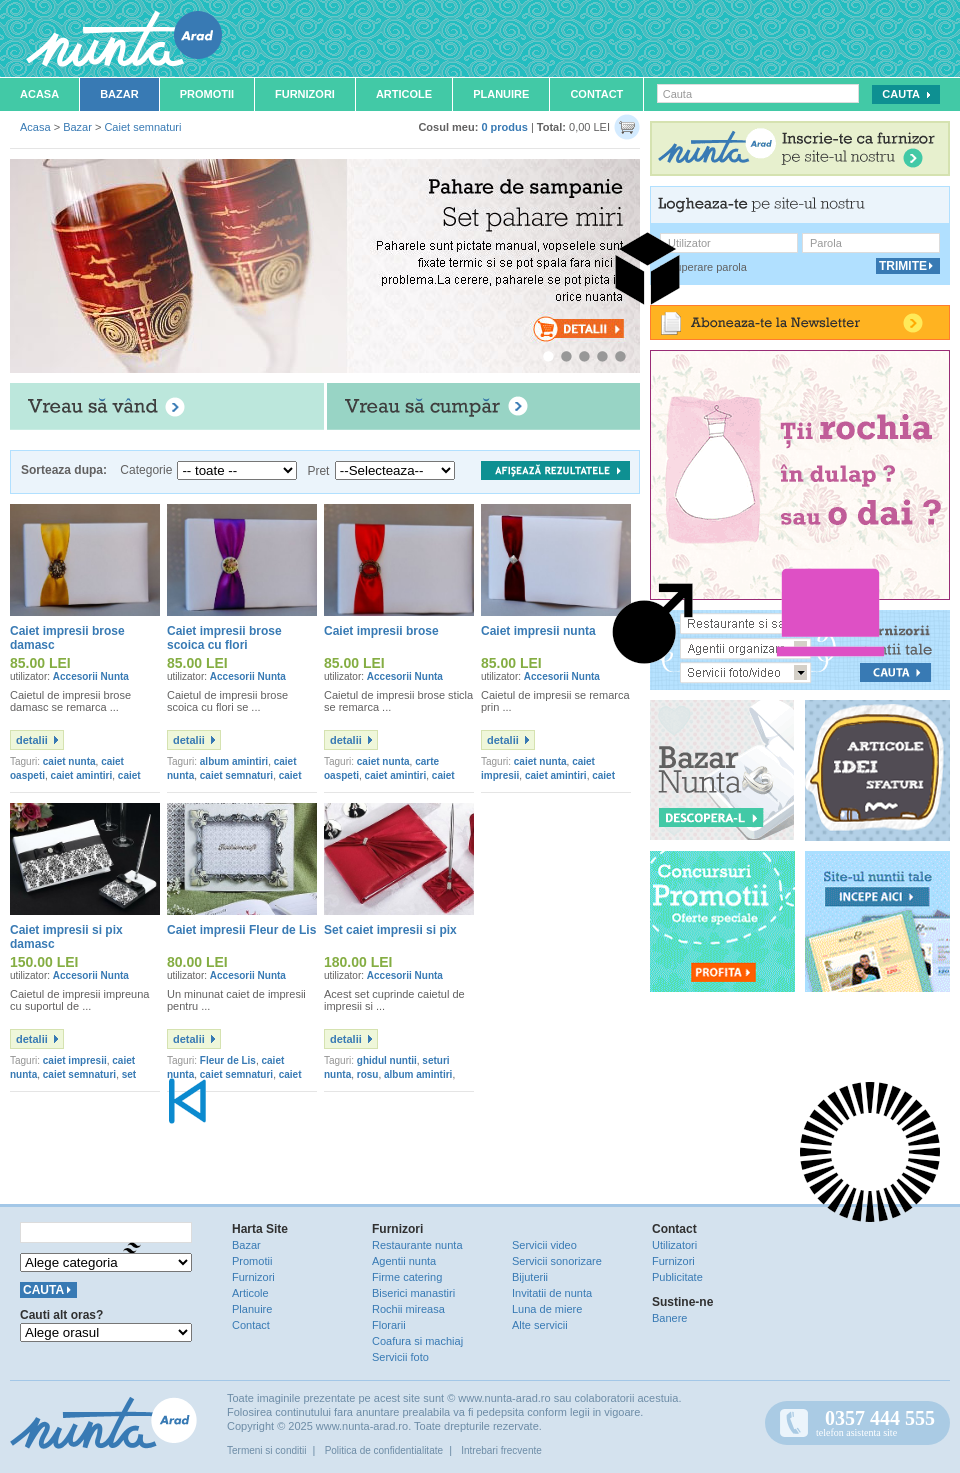 This screenshot has height=1473, width=960. Describe the element at coordinates (132, 1248) in the screenshot. I see `tailwind css framework logo` at that location.